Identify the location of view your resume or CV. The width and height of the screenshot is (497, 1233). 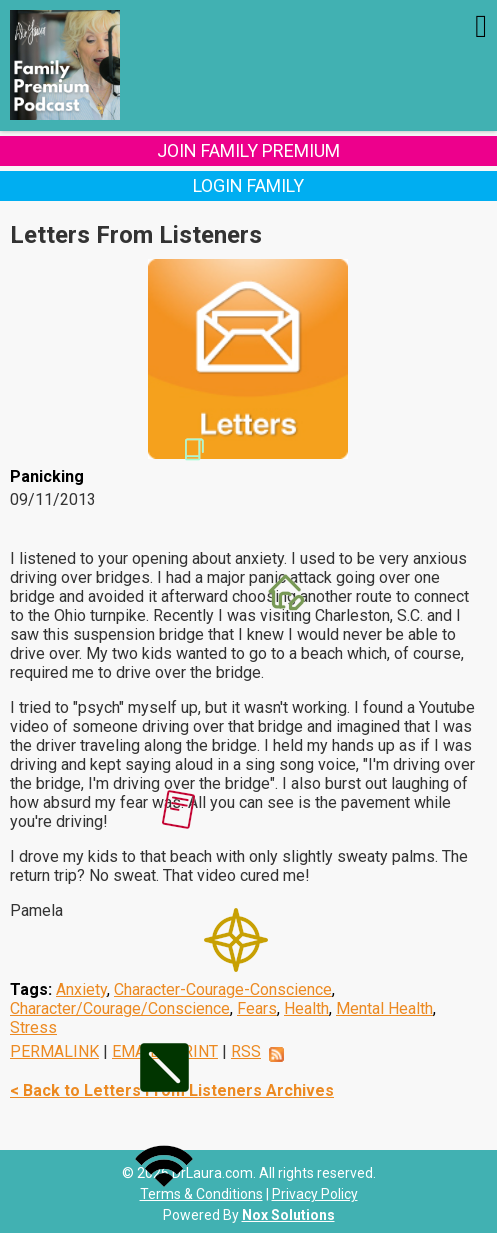
(178, 809).